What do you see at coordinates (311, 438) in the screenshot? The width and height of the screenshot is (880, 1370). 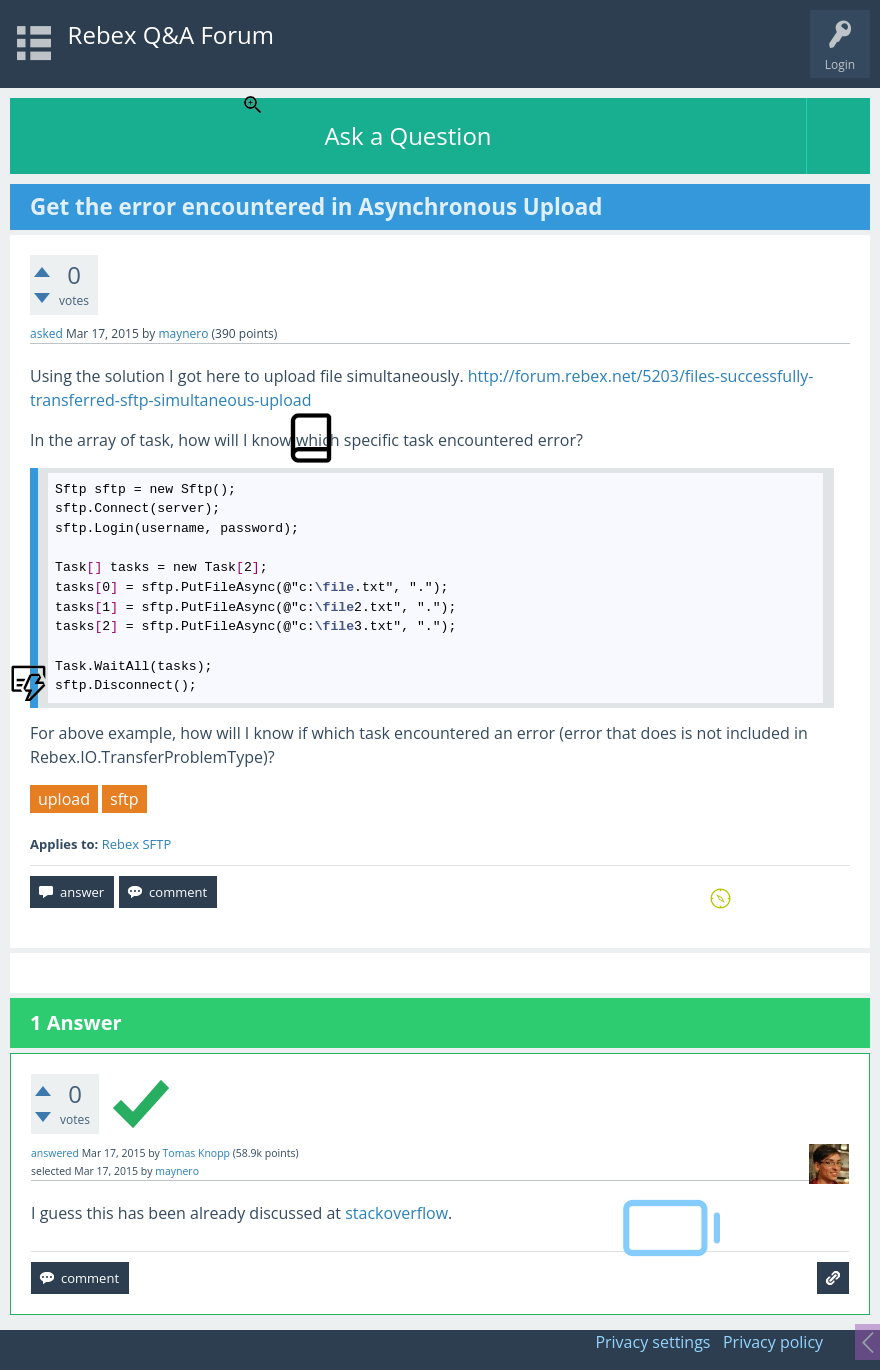 I see `open library or reading list` at bounding box center [311, 438].